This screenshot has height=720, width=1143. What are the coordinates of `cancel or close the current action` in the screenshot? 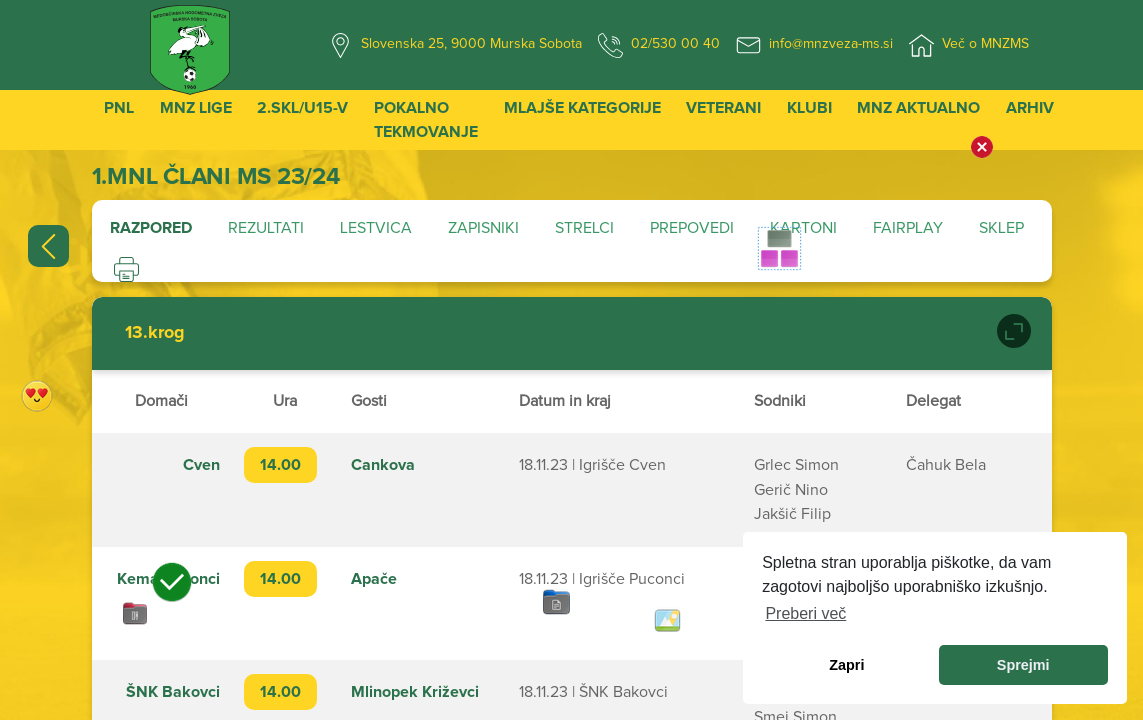 It's located at (982, 147).